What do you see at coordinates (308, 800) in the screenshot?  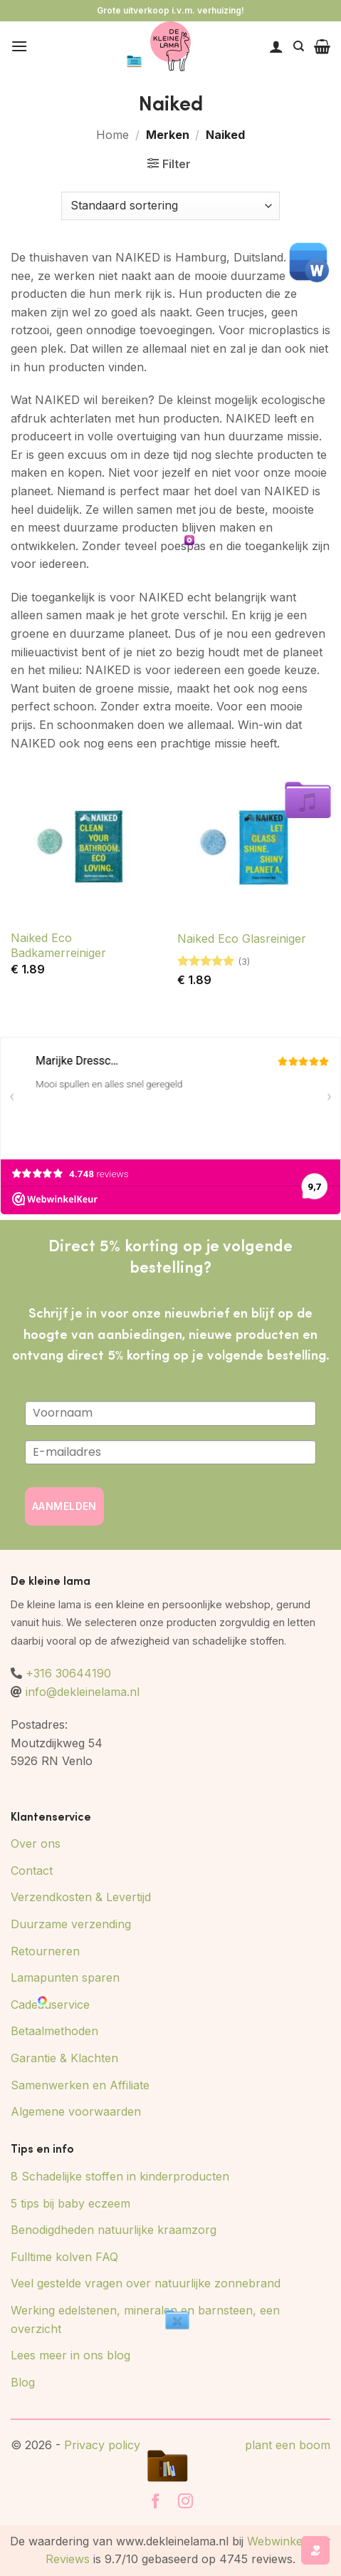 I see `open your music folder` at bounding box center [308, 800].